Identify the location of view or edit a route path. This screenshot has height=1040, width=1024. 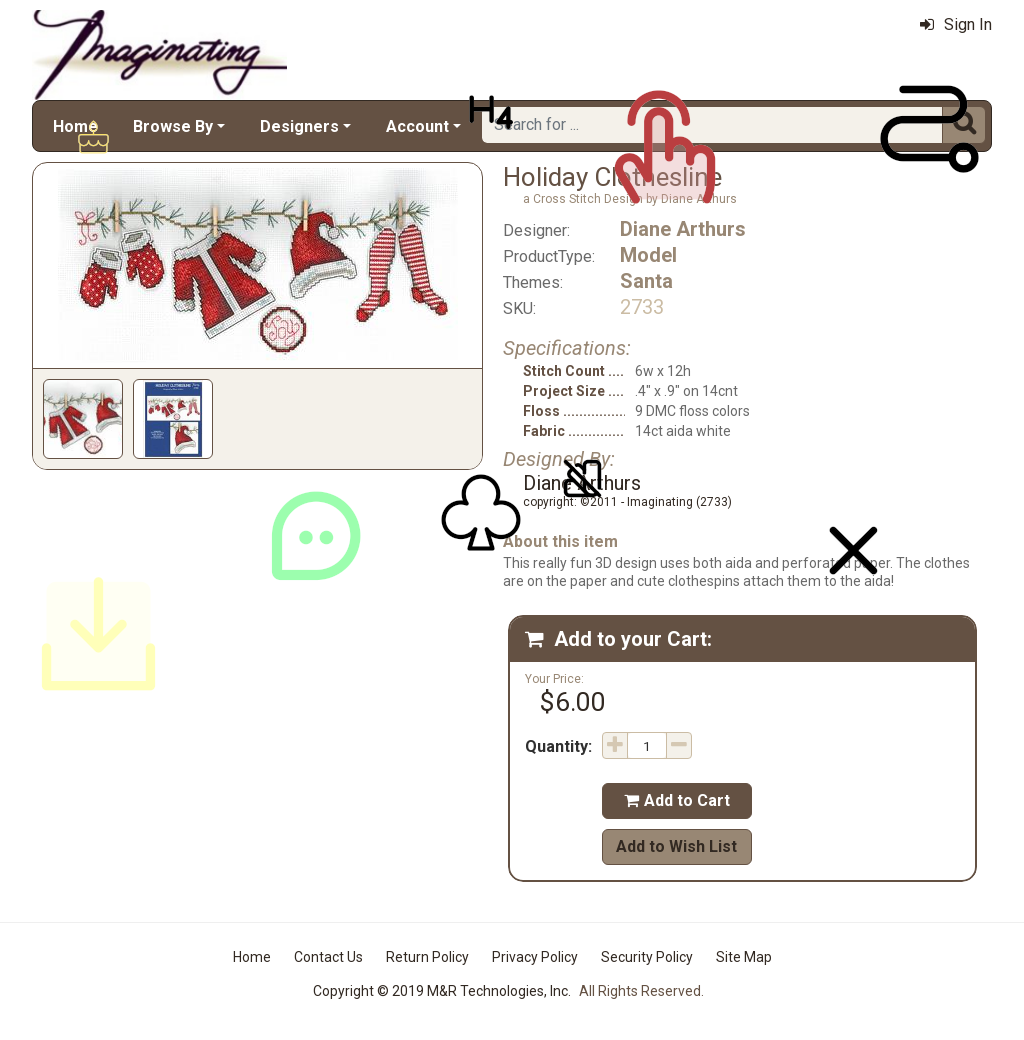
(929, 123).